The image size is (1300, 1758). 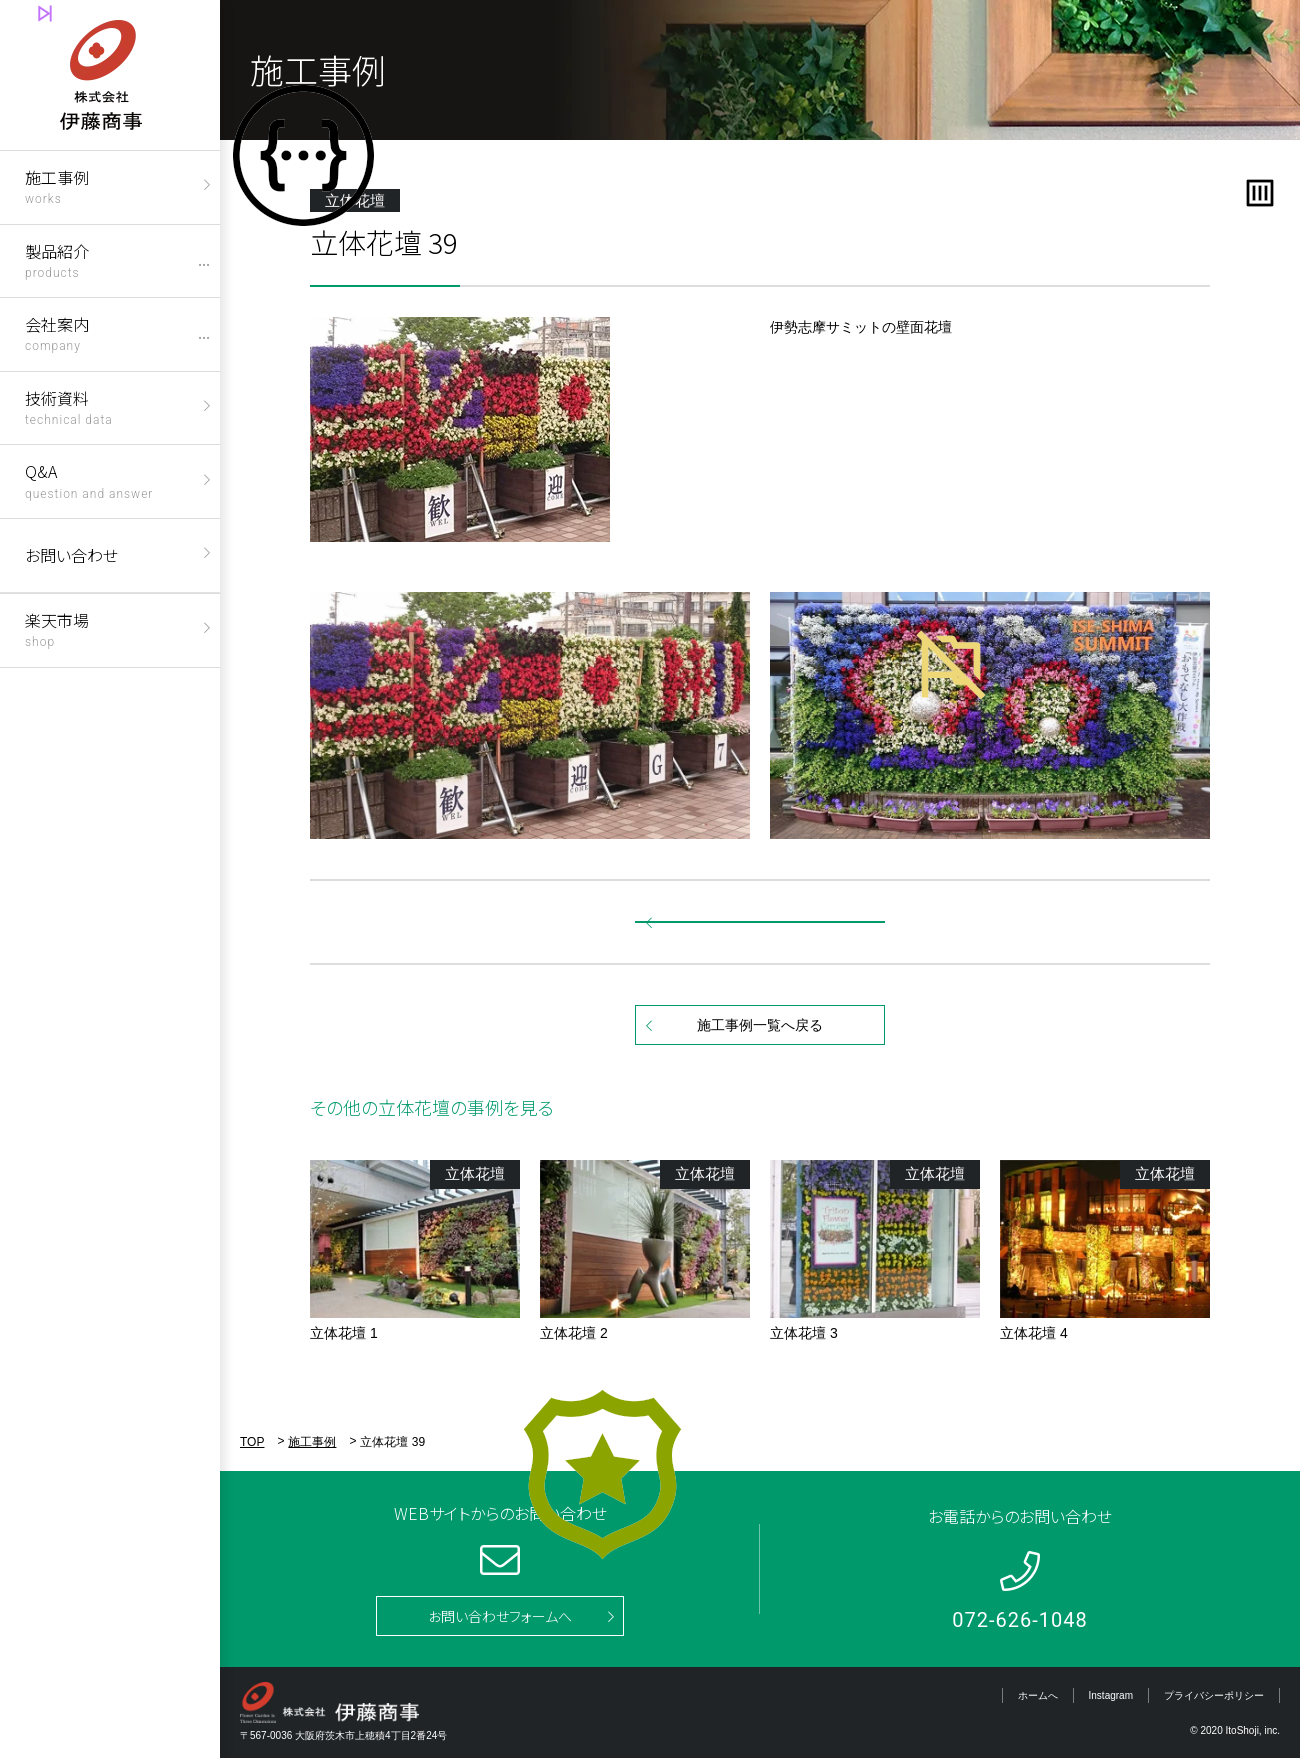 I want to click on Swagger API documentation tool logo, so click(x=303, y=155).